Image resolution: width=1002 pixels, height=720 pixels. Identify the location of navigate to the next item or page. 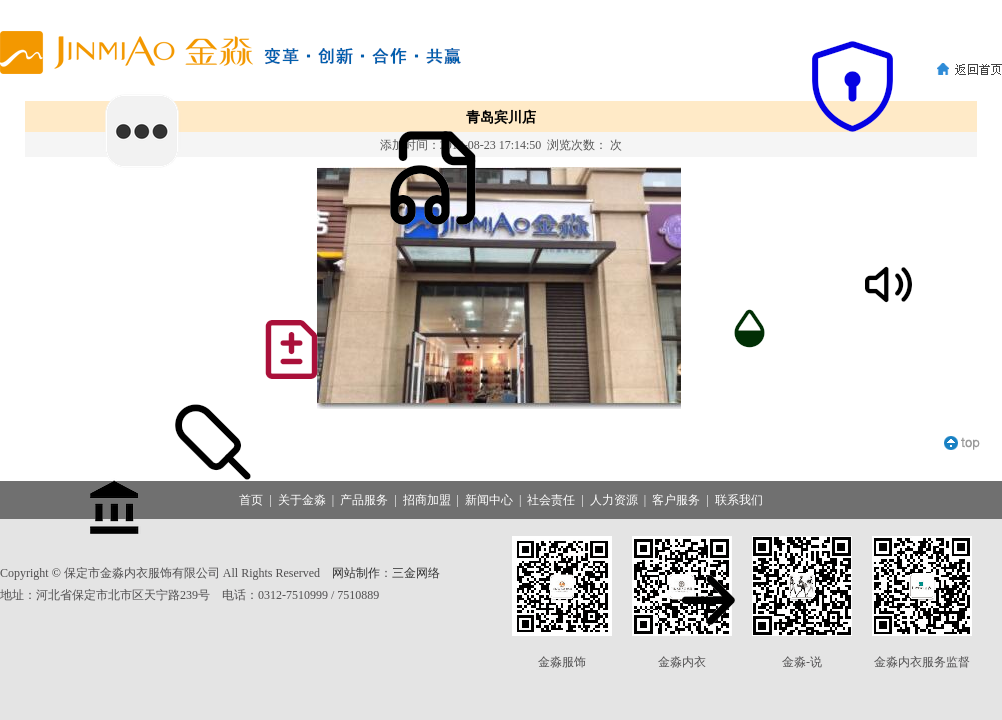
(706, 601).